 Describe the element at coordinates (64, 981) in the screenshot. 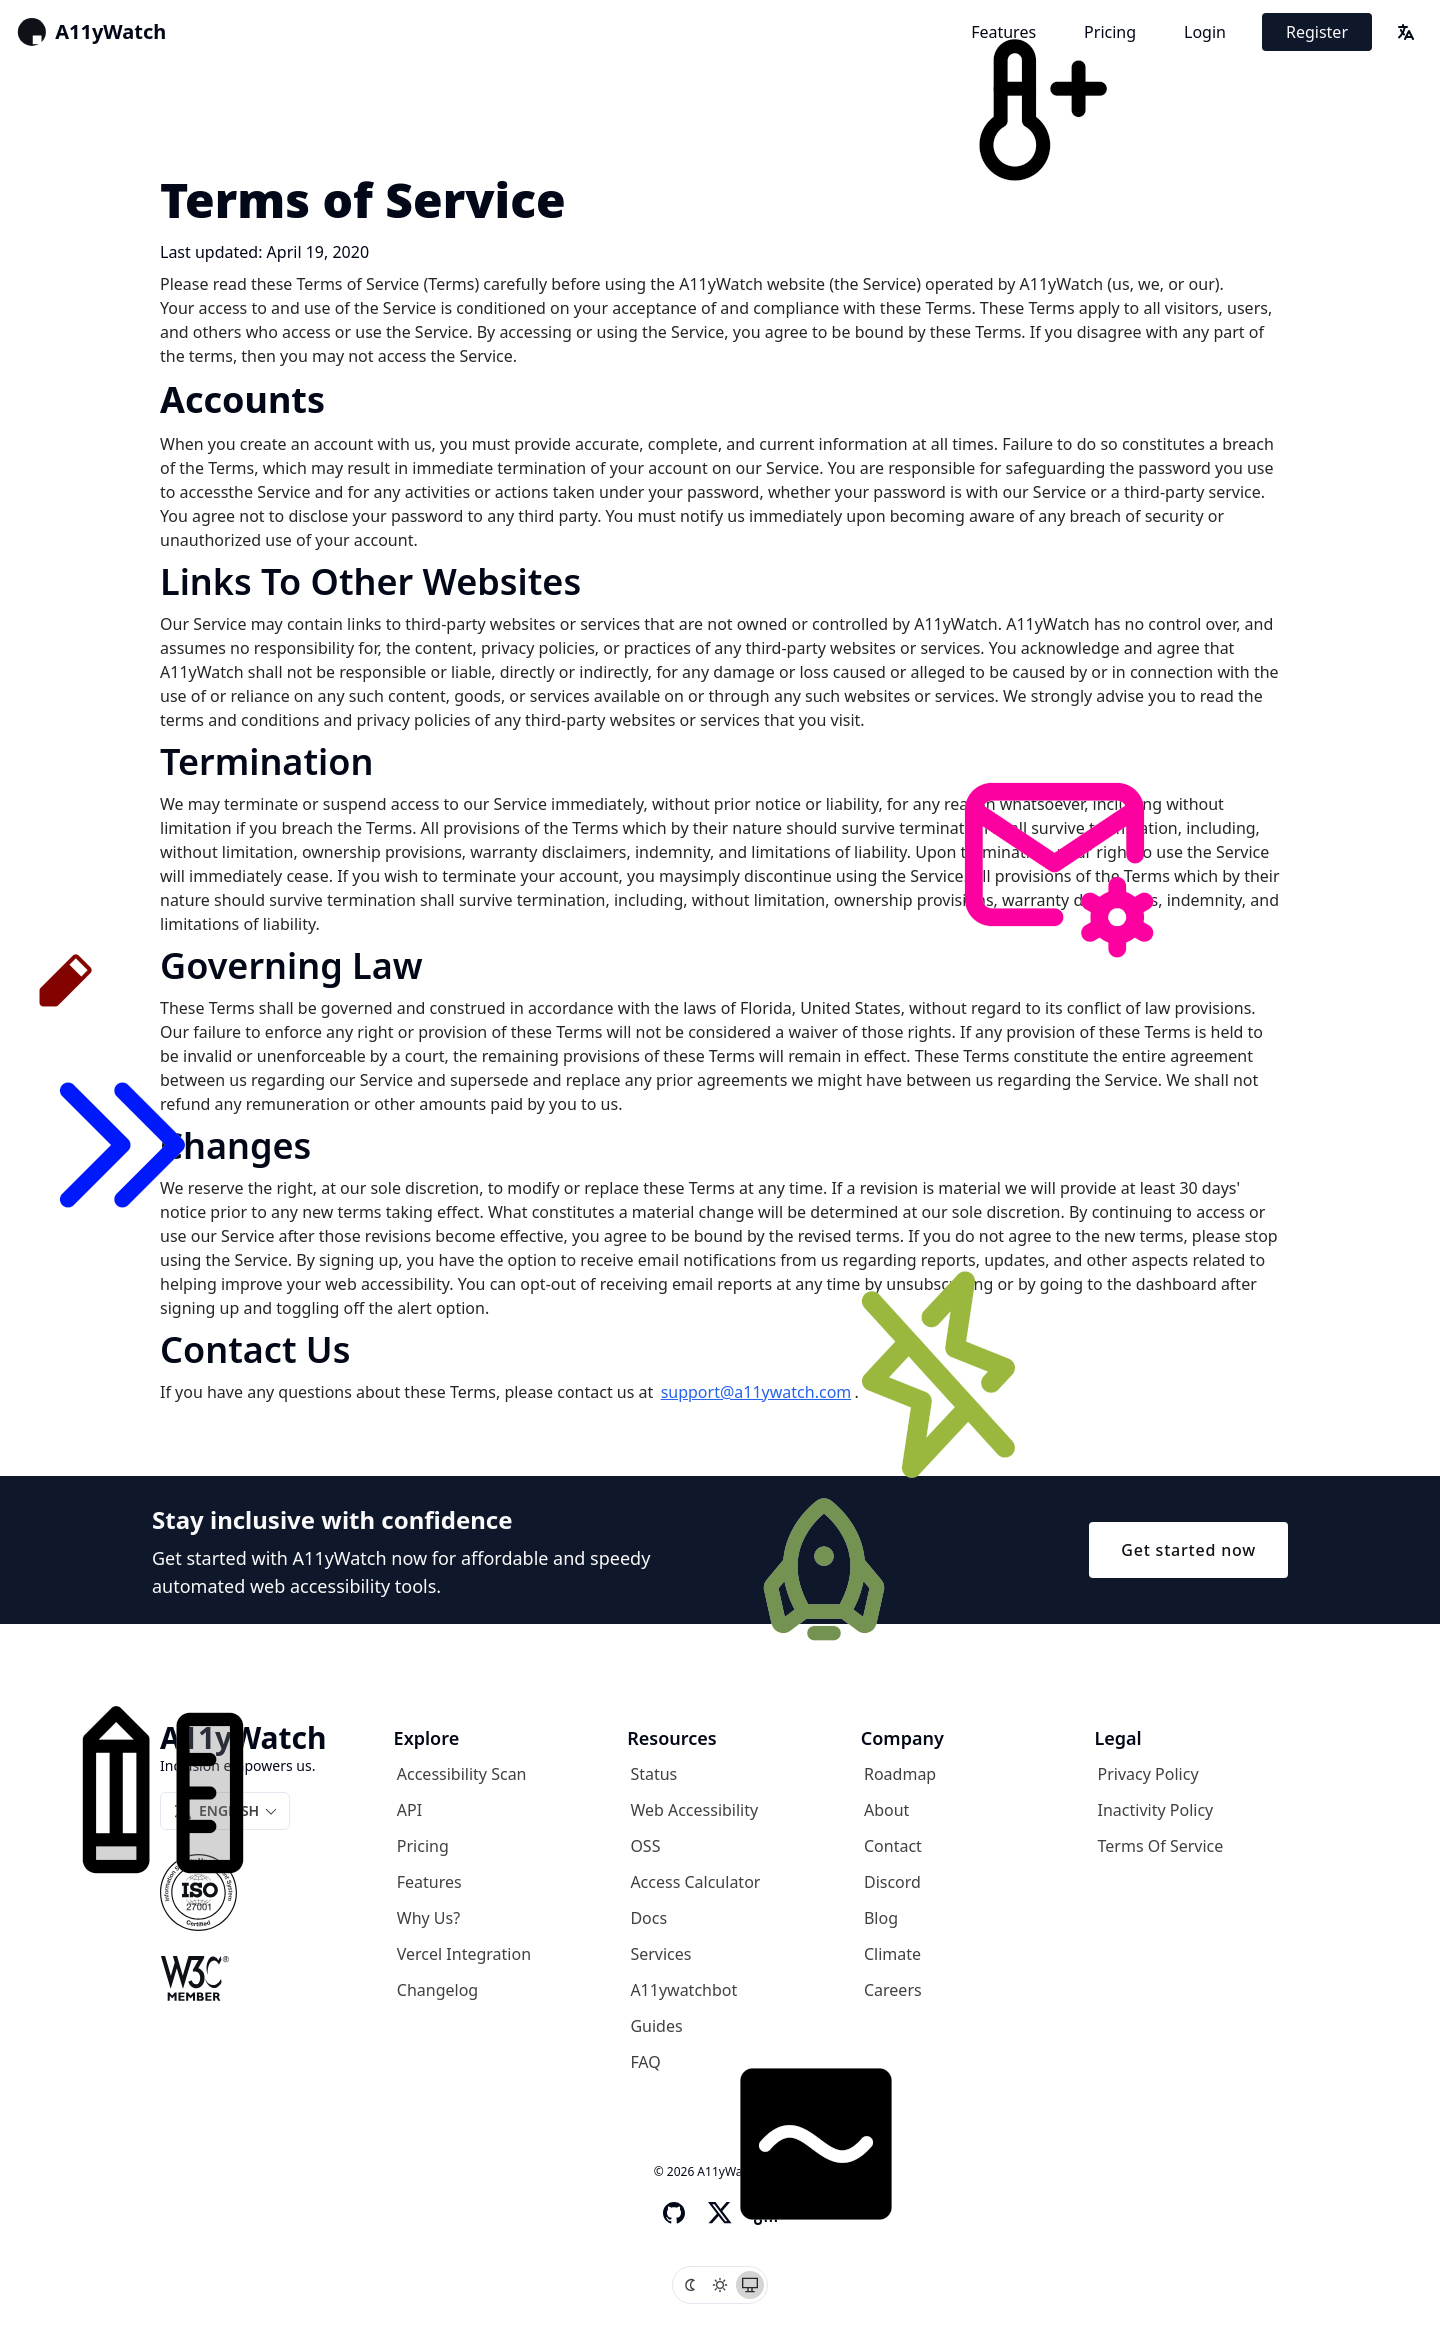

I see `edit content or text` at that location.